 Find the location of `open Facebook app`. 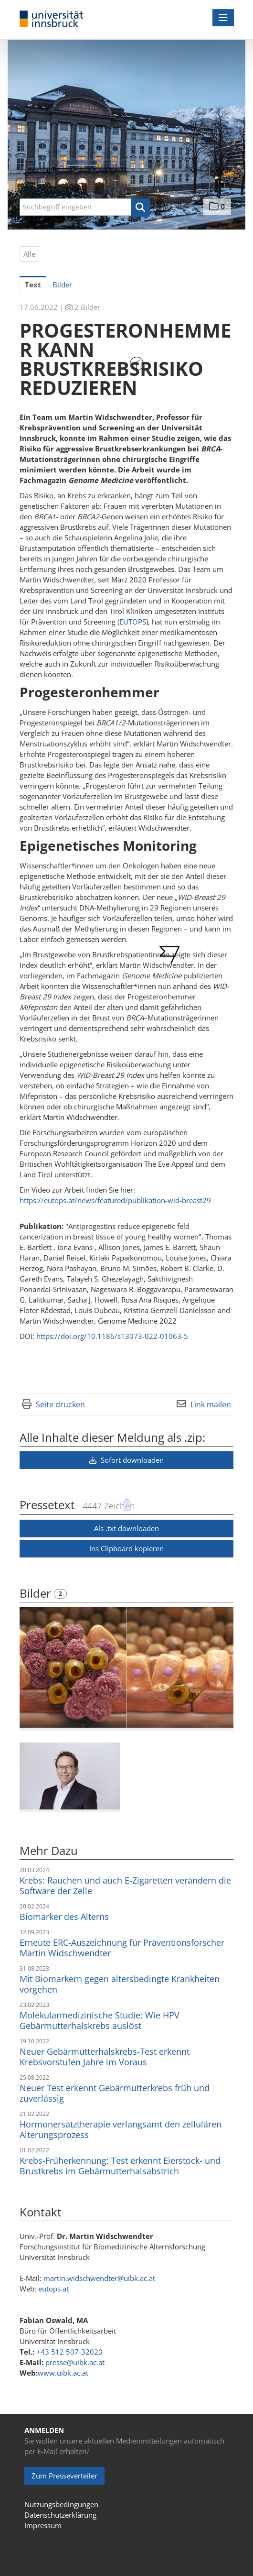

open Facebook app is located at coordinates (137, 363).